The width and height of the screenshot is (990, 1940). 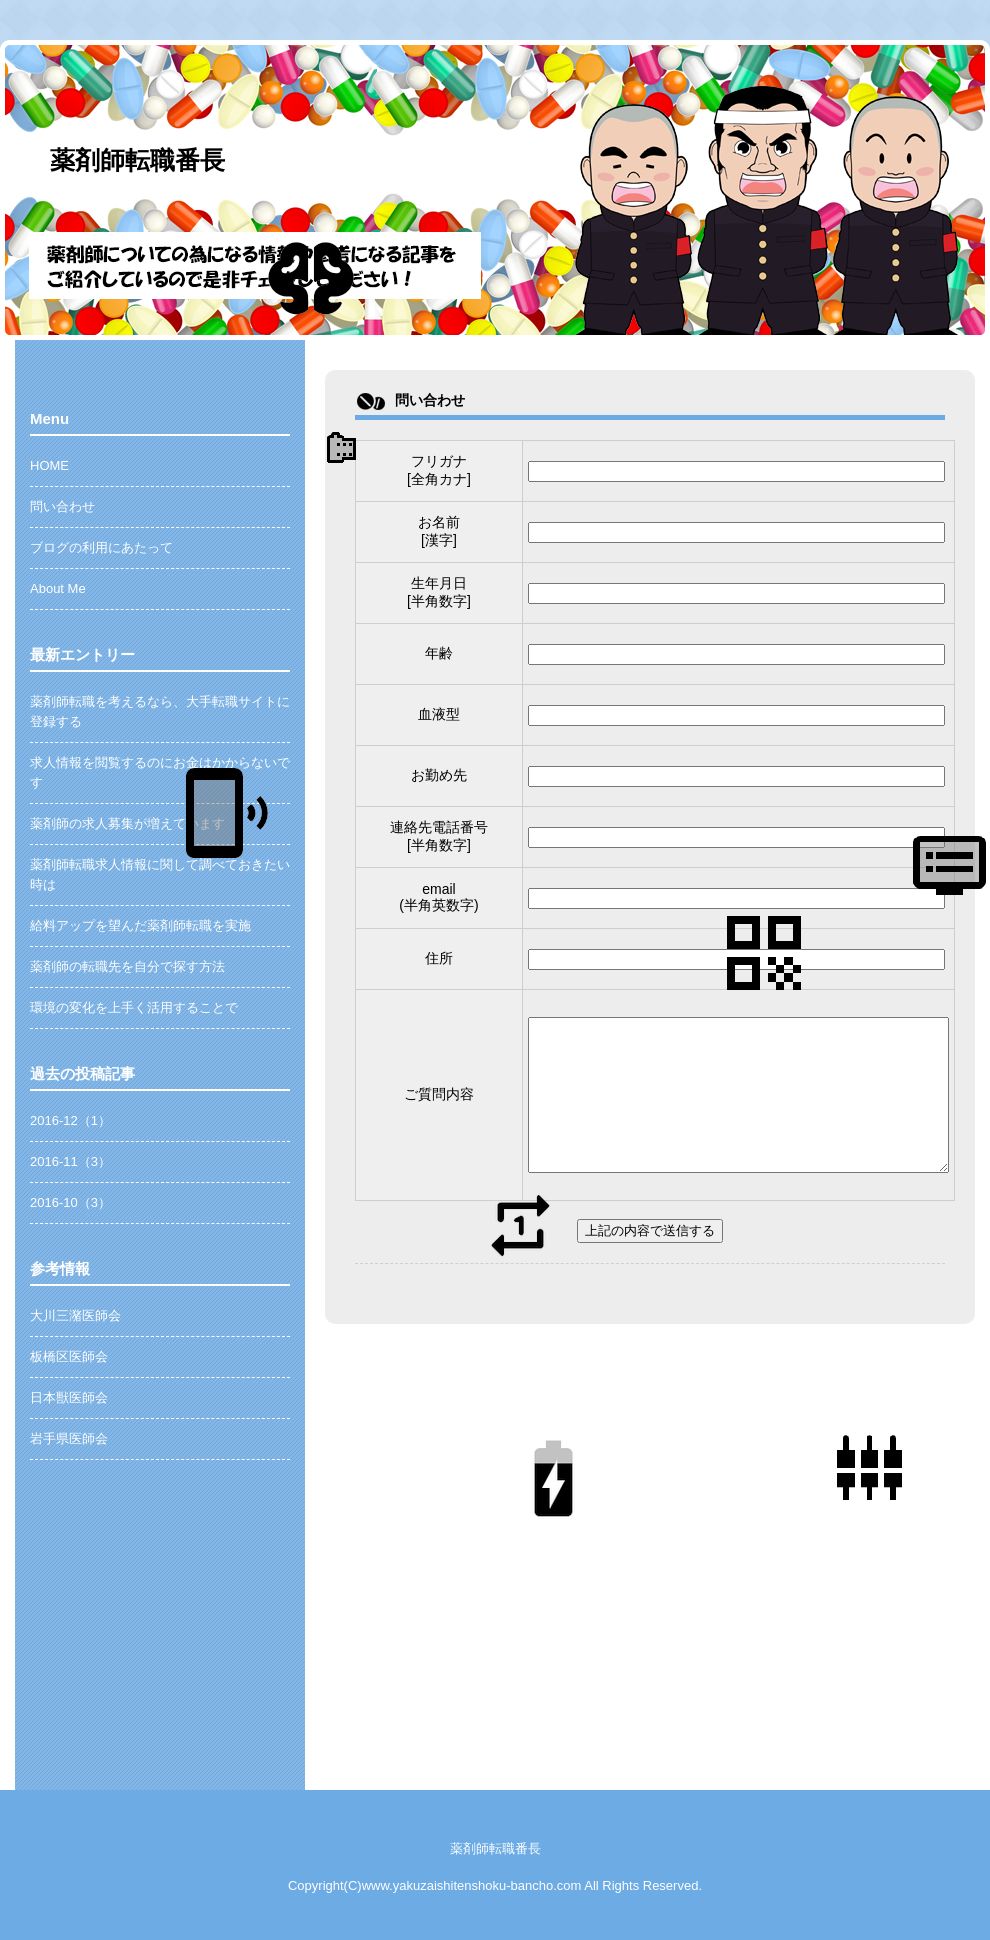 What do you see at coordinates (520, 1225) in the screenshot?
I see `repeat the current track once` at bounding box center [520, 1225].